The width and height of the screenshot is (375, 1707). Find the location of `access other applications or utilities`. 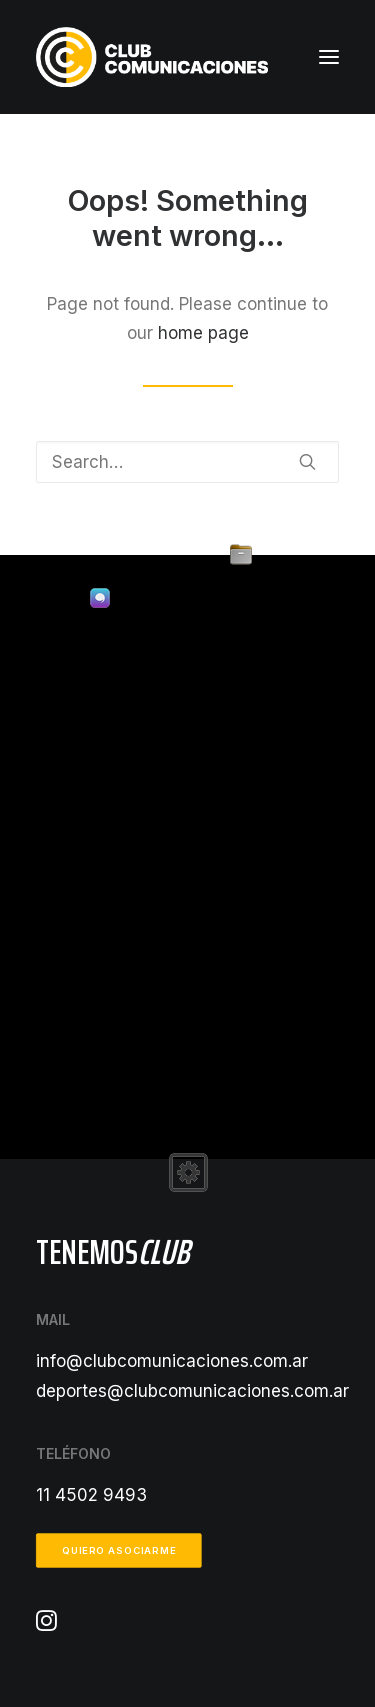

access other applications or utilities is located at coordinates (188, 1172).